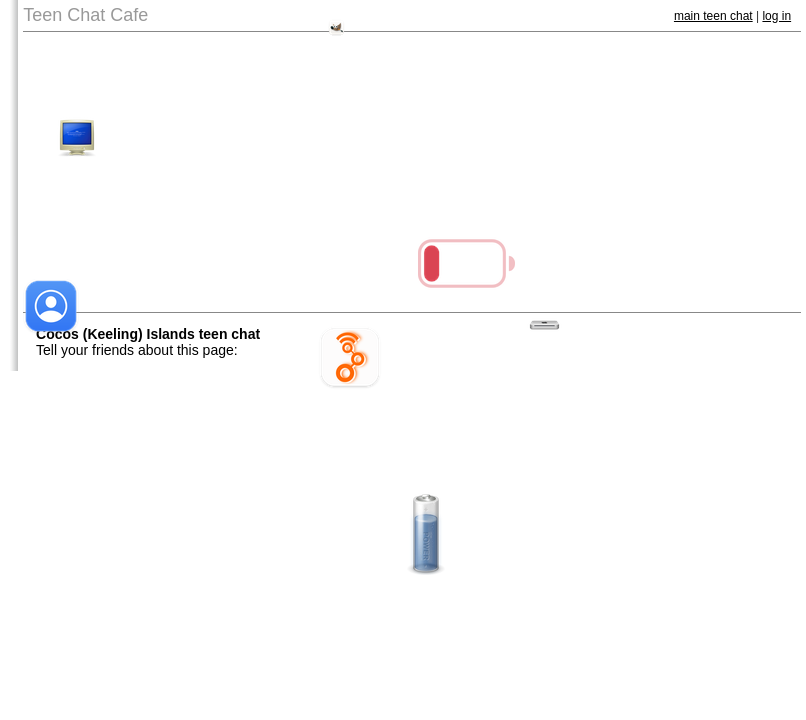 This screenshot has width=806, height=720. Describe the element at coordinates (544, 320) in the screenshot. I see `represents a mac mini device in system settings` at that location.